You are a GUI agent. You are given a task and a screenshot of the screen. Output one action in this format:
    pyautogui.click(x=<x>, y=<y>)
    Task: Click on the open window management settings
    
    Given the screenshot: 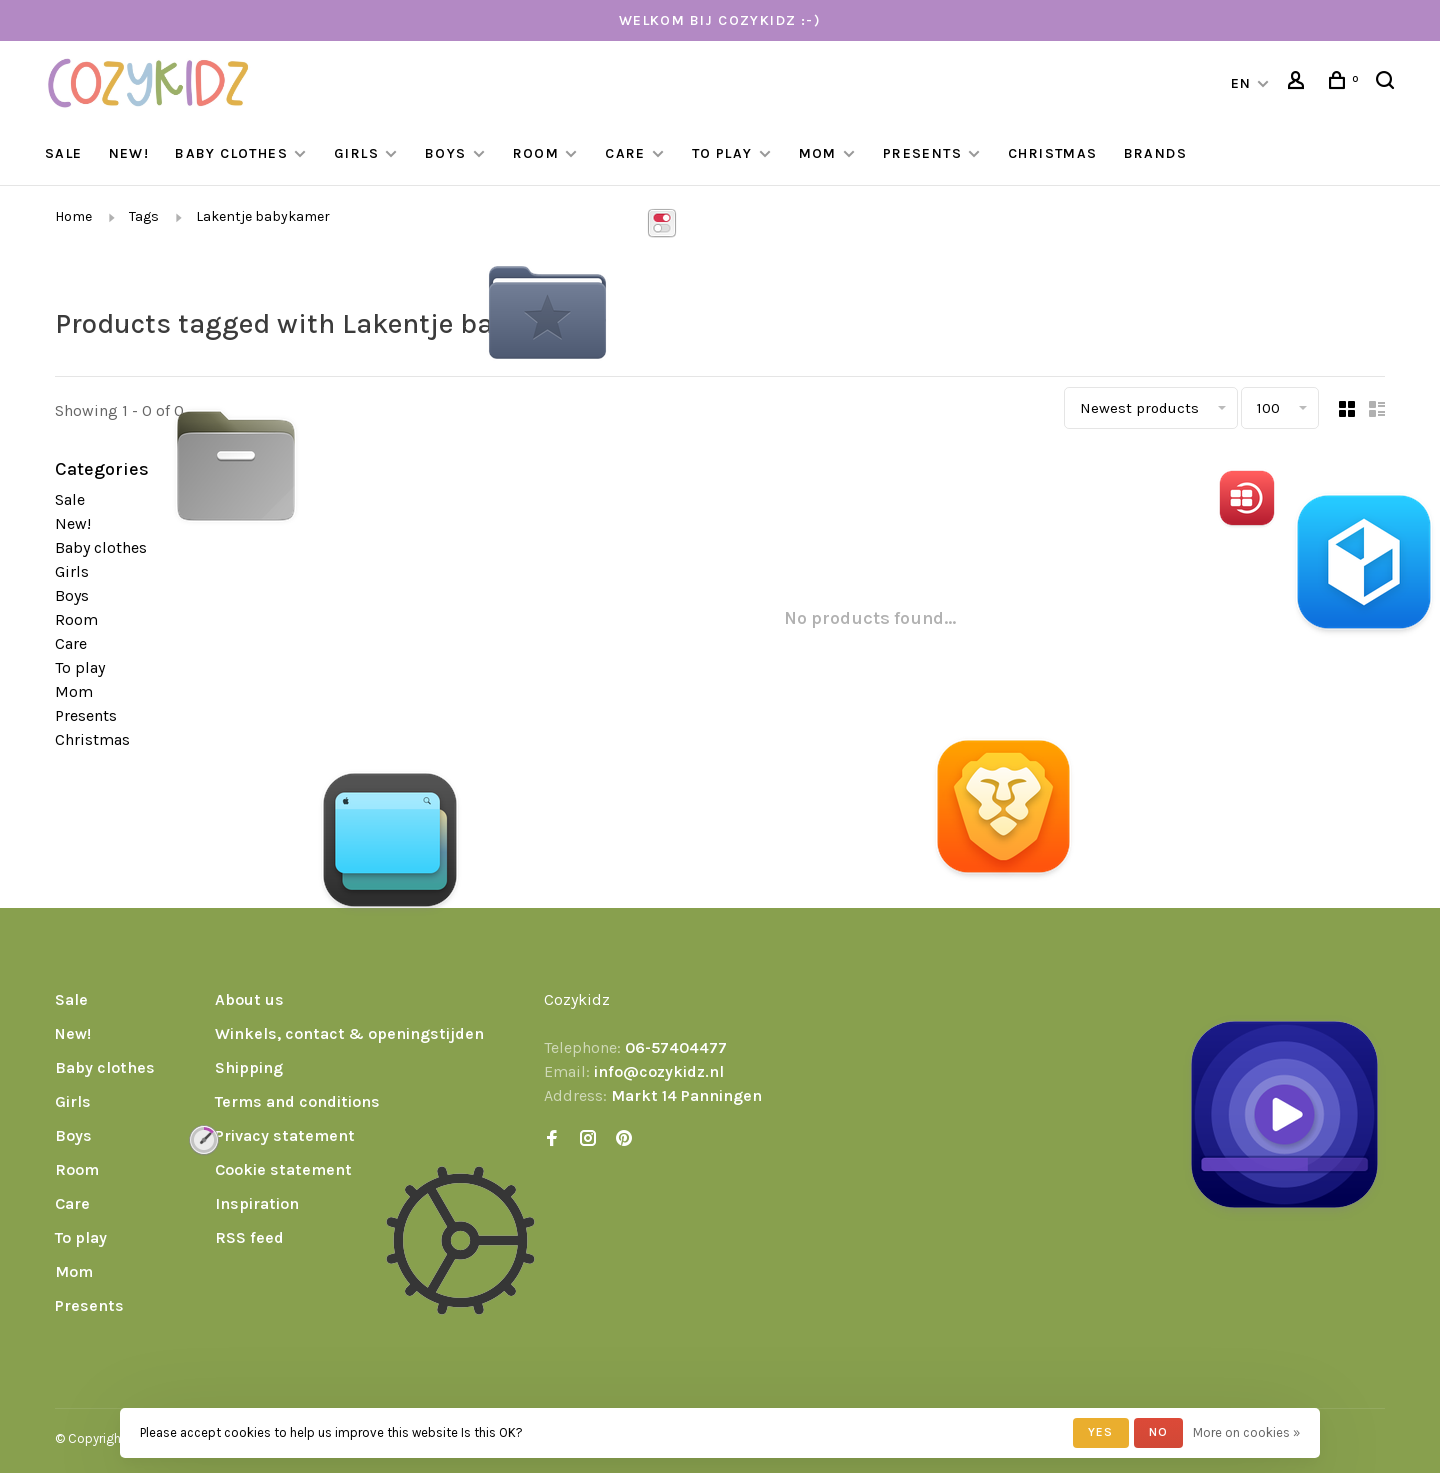 What is the action you would take?
    pyautogui.click(x=390, y=840)
    